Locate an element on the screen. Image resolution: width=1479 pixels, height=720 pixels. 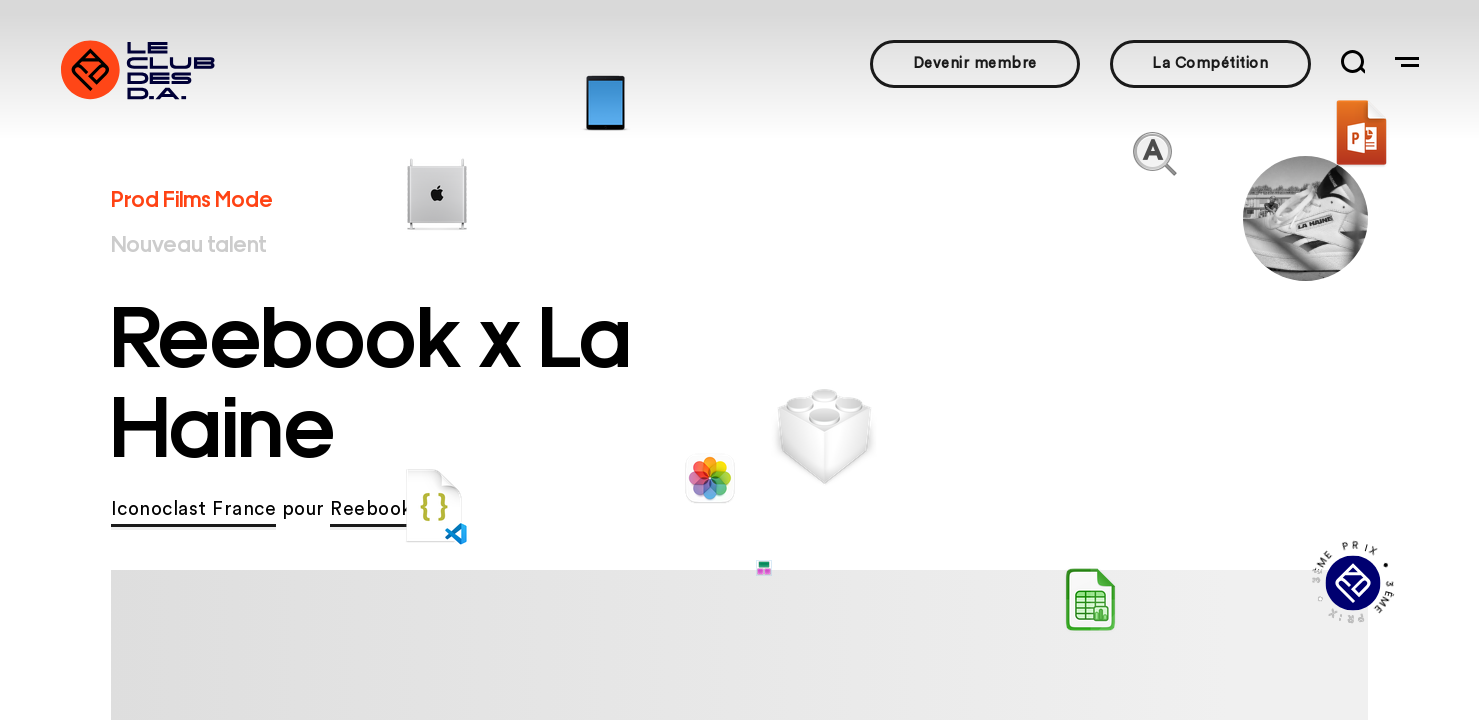
libreoffice calc spreadsheet template file is located at coordinates (1090, 599).